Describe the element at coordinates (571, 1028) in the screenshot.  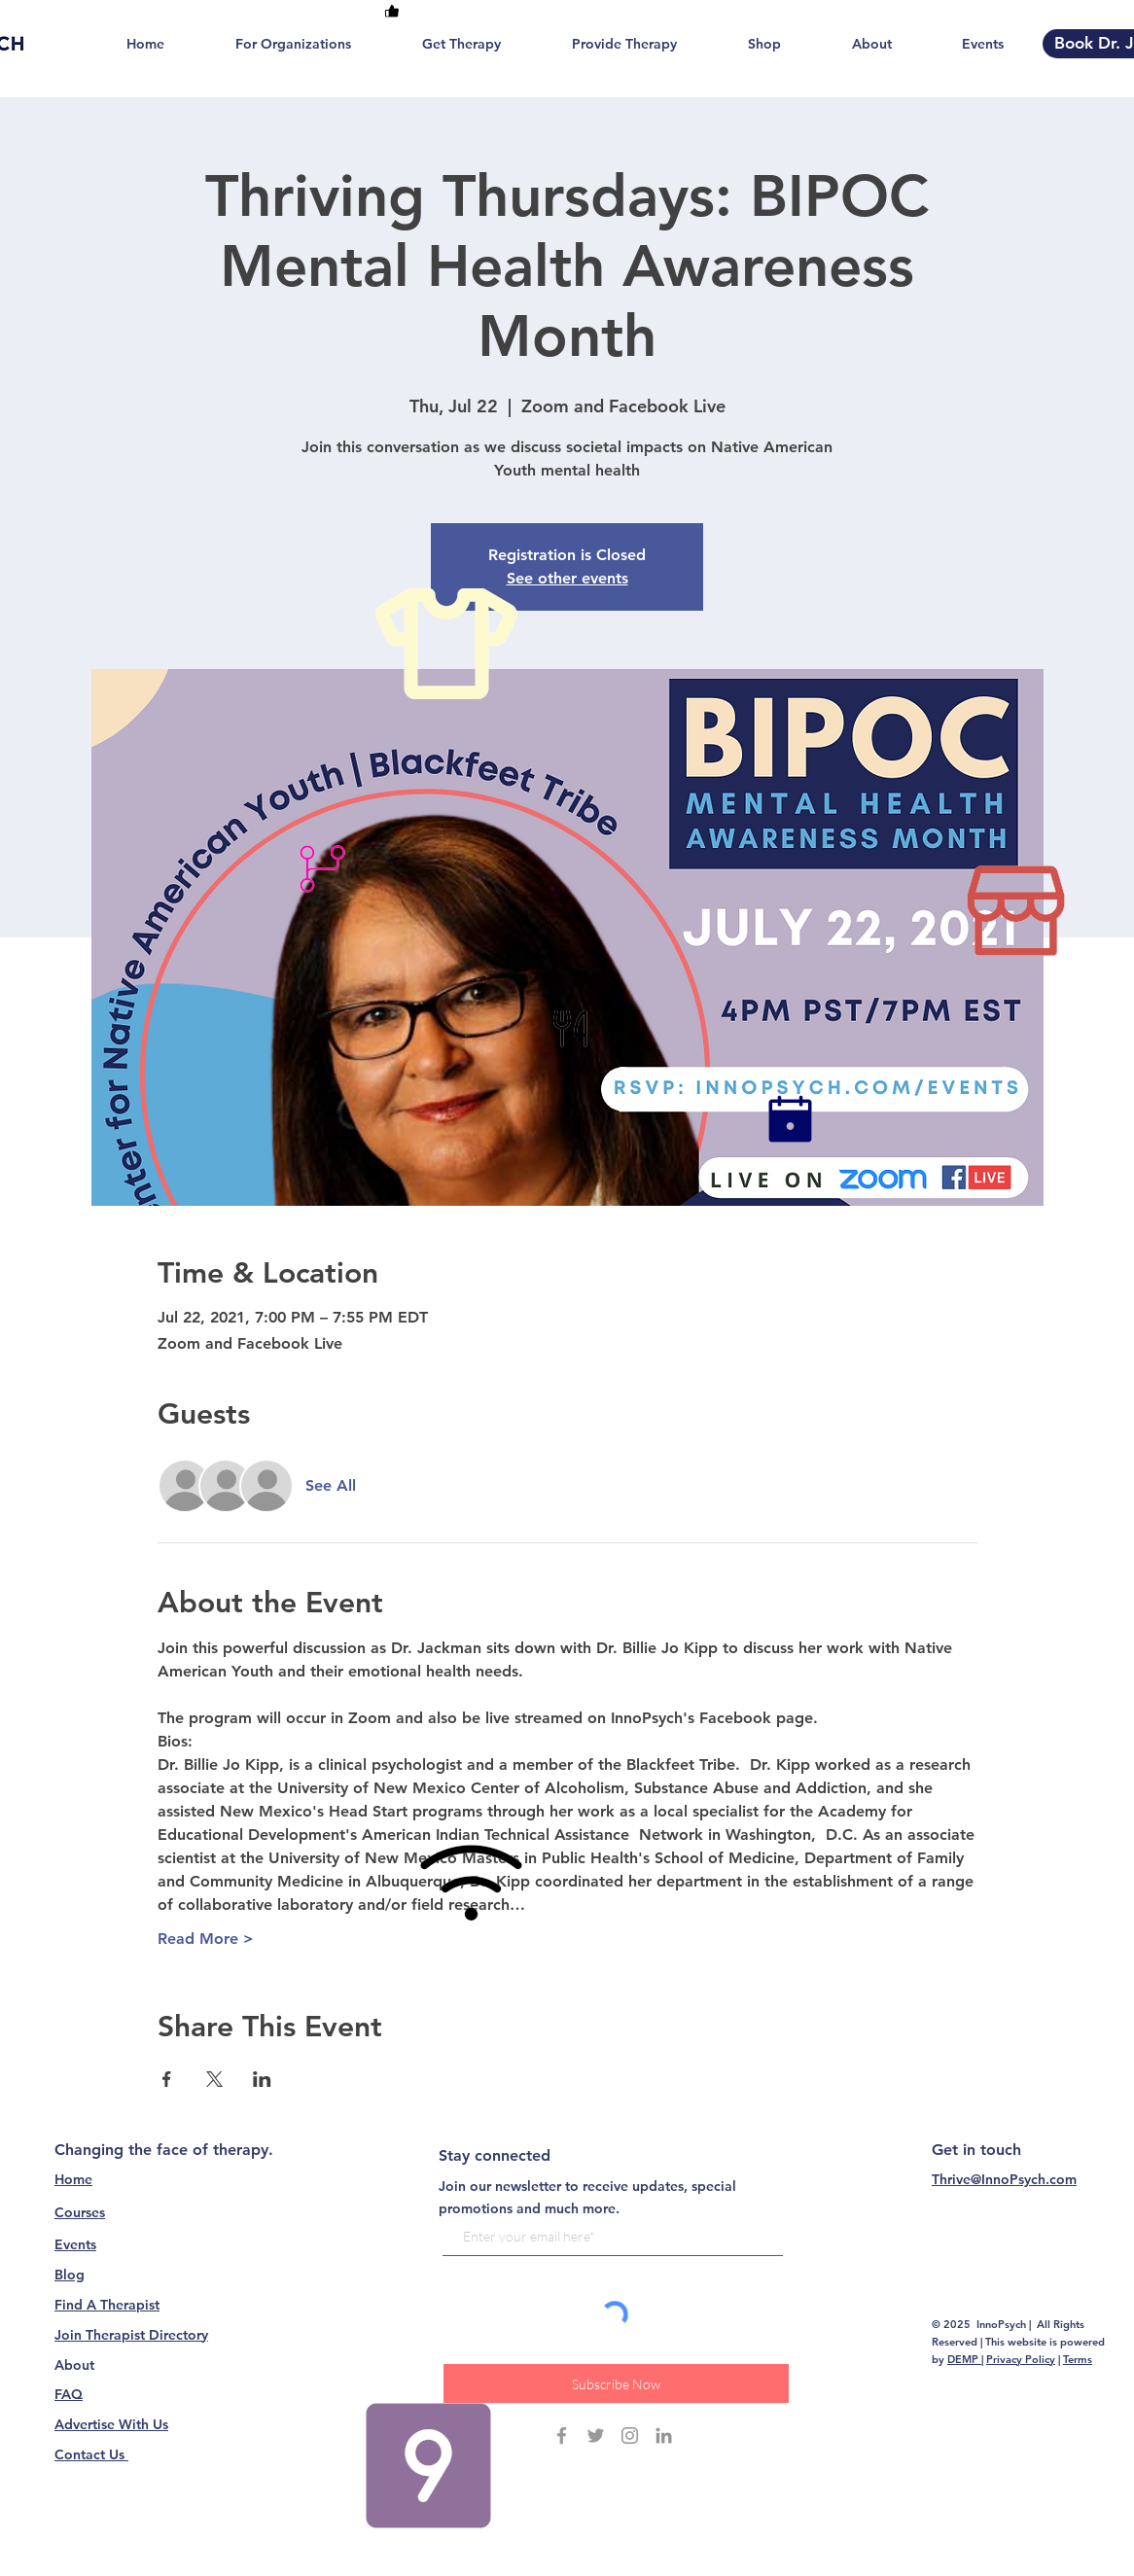
I see `browse nearby restaurants or dining options` at that location.